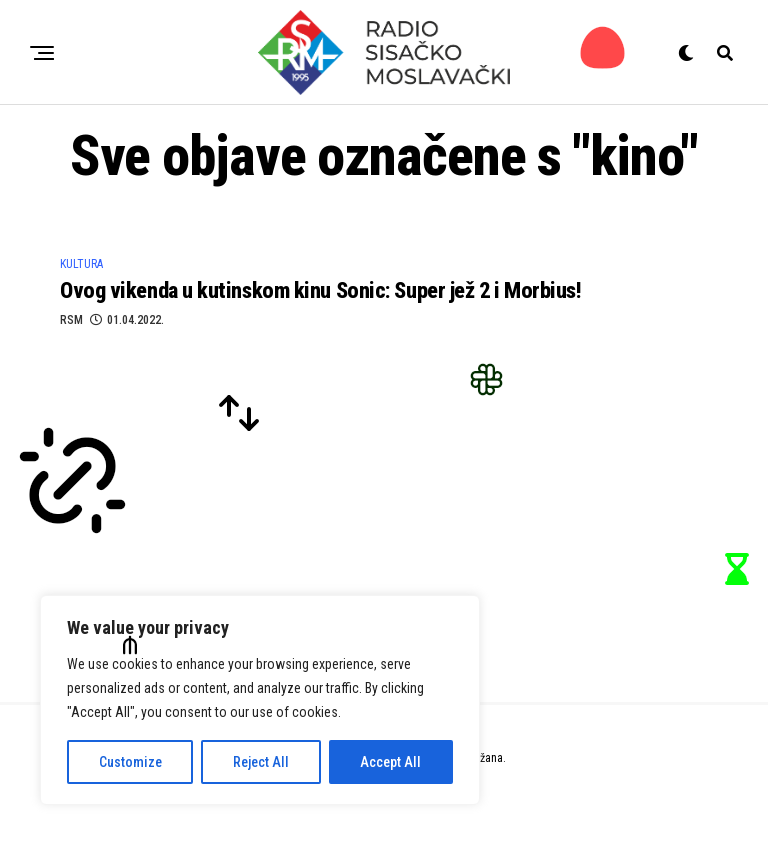 The height and width of the screenshot is (845, 768). I want to click on open slack messaging app, so click(486, 379).